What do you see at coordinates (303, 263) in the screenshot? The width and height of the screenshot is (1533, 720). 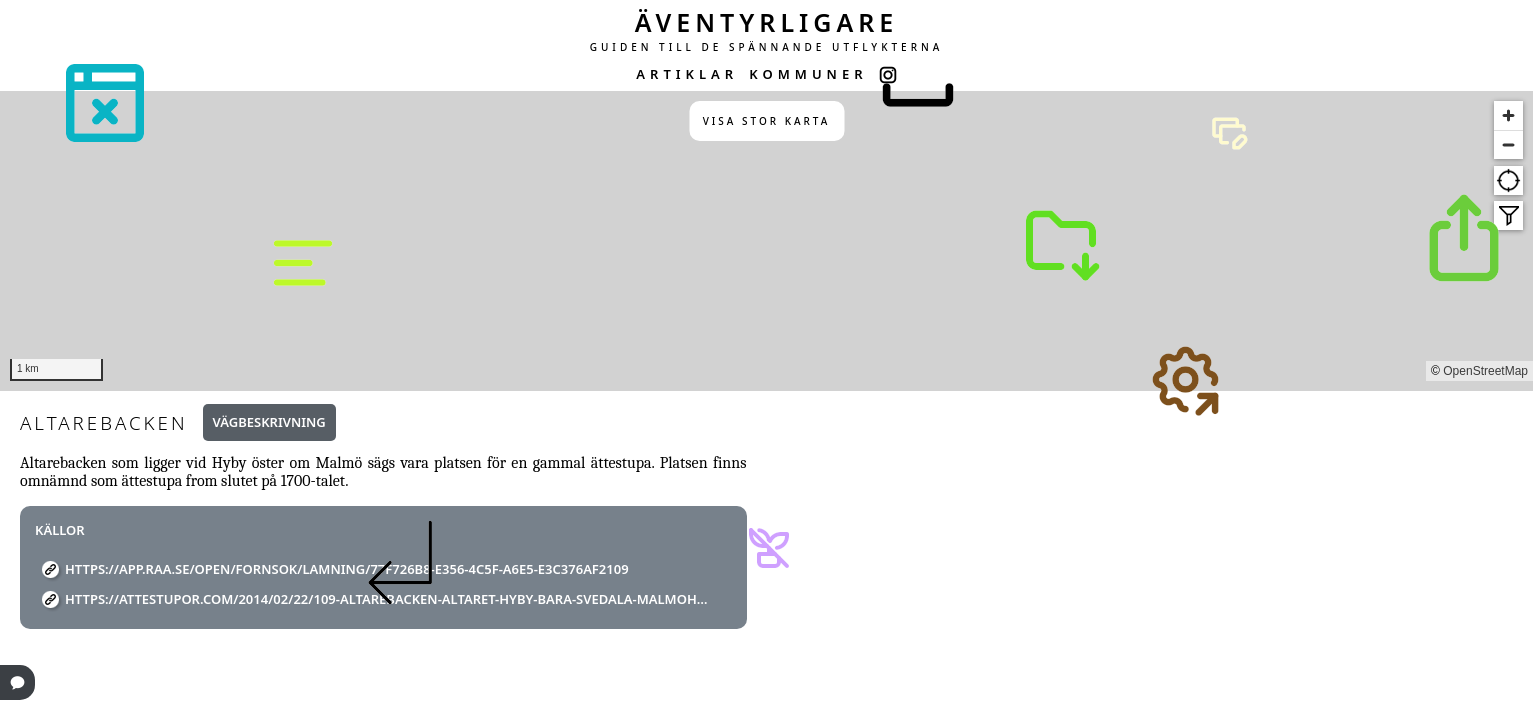 I see `align text to the left` at bounding box center [303, 263].